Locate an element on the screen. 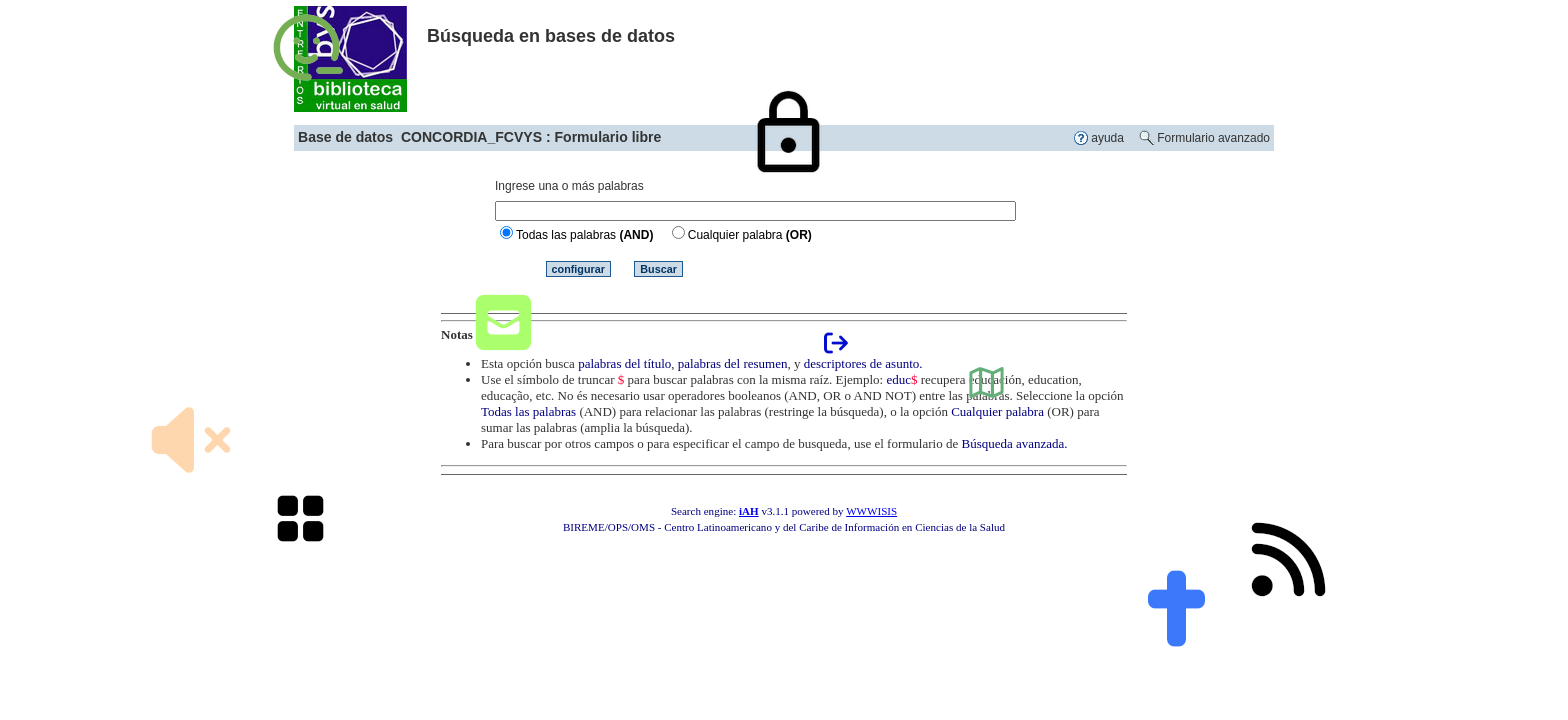  mute audio is located at coordinates (194, 440).